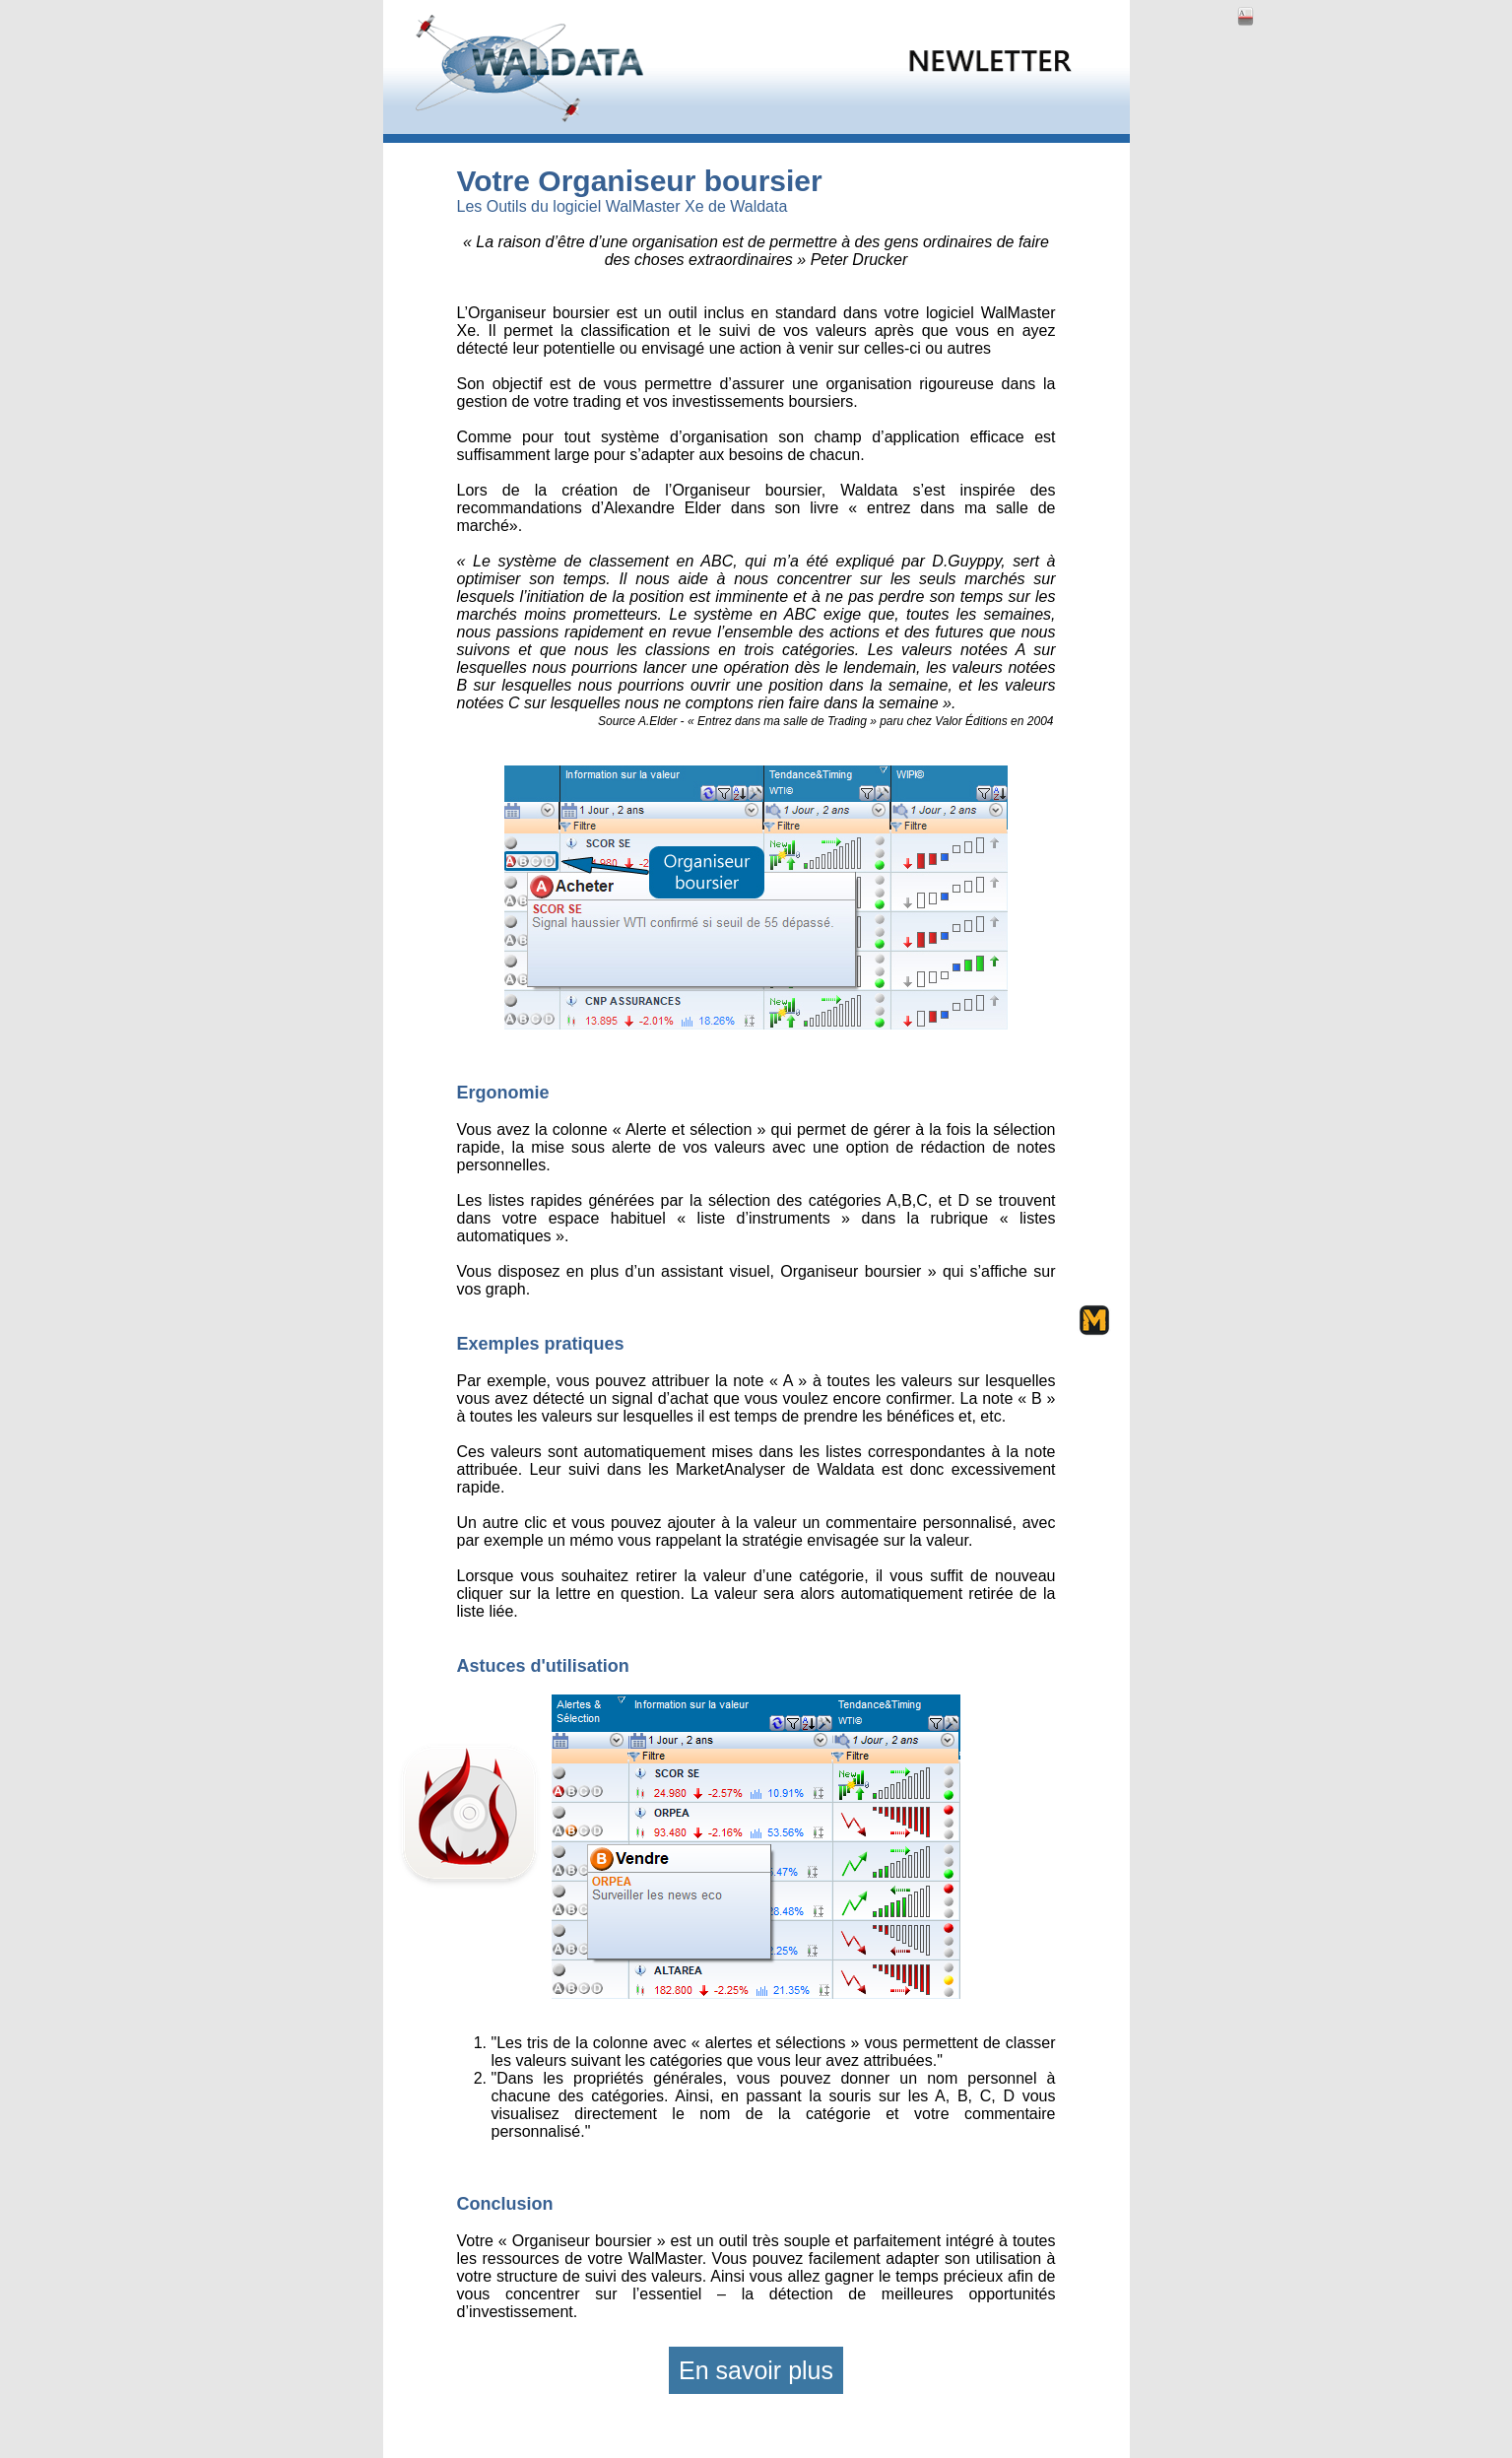 The image size is (1512, 2458). I want to click on open document scanning application, so click(1245, 16).